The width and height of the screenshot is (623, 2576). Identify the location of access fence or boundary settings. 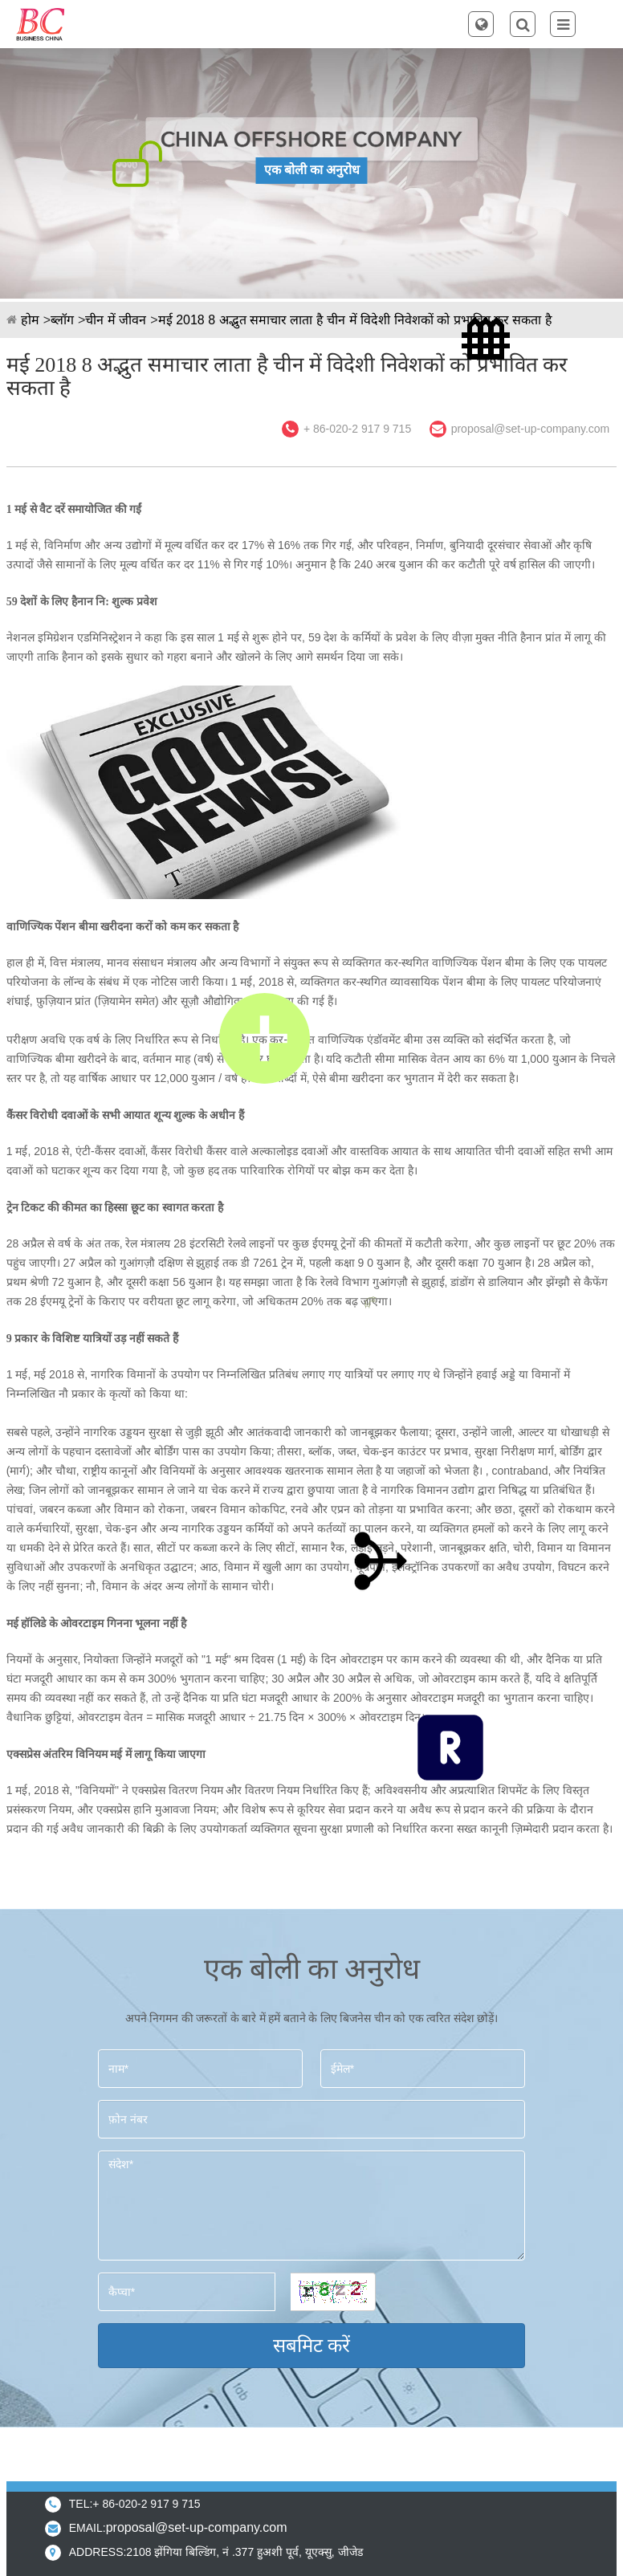
(486, 338).